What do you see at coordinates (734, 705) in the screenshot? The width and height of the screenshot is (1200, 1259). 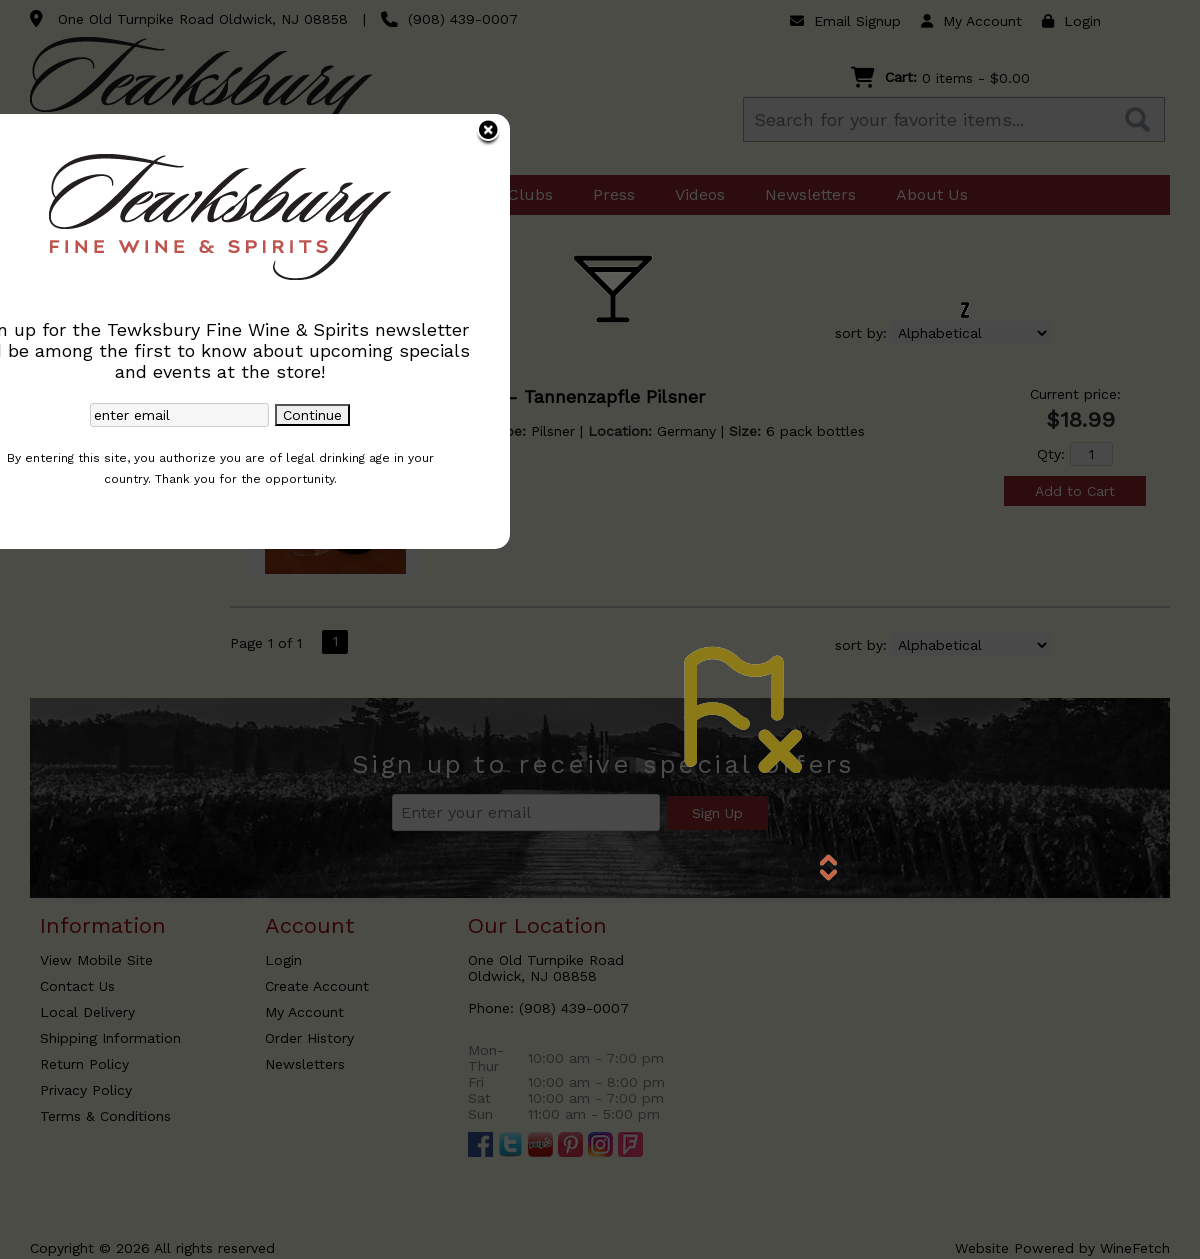 I see `remove a flagged item` at bounding box center [734, 705].